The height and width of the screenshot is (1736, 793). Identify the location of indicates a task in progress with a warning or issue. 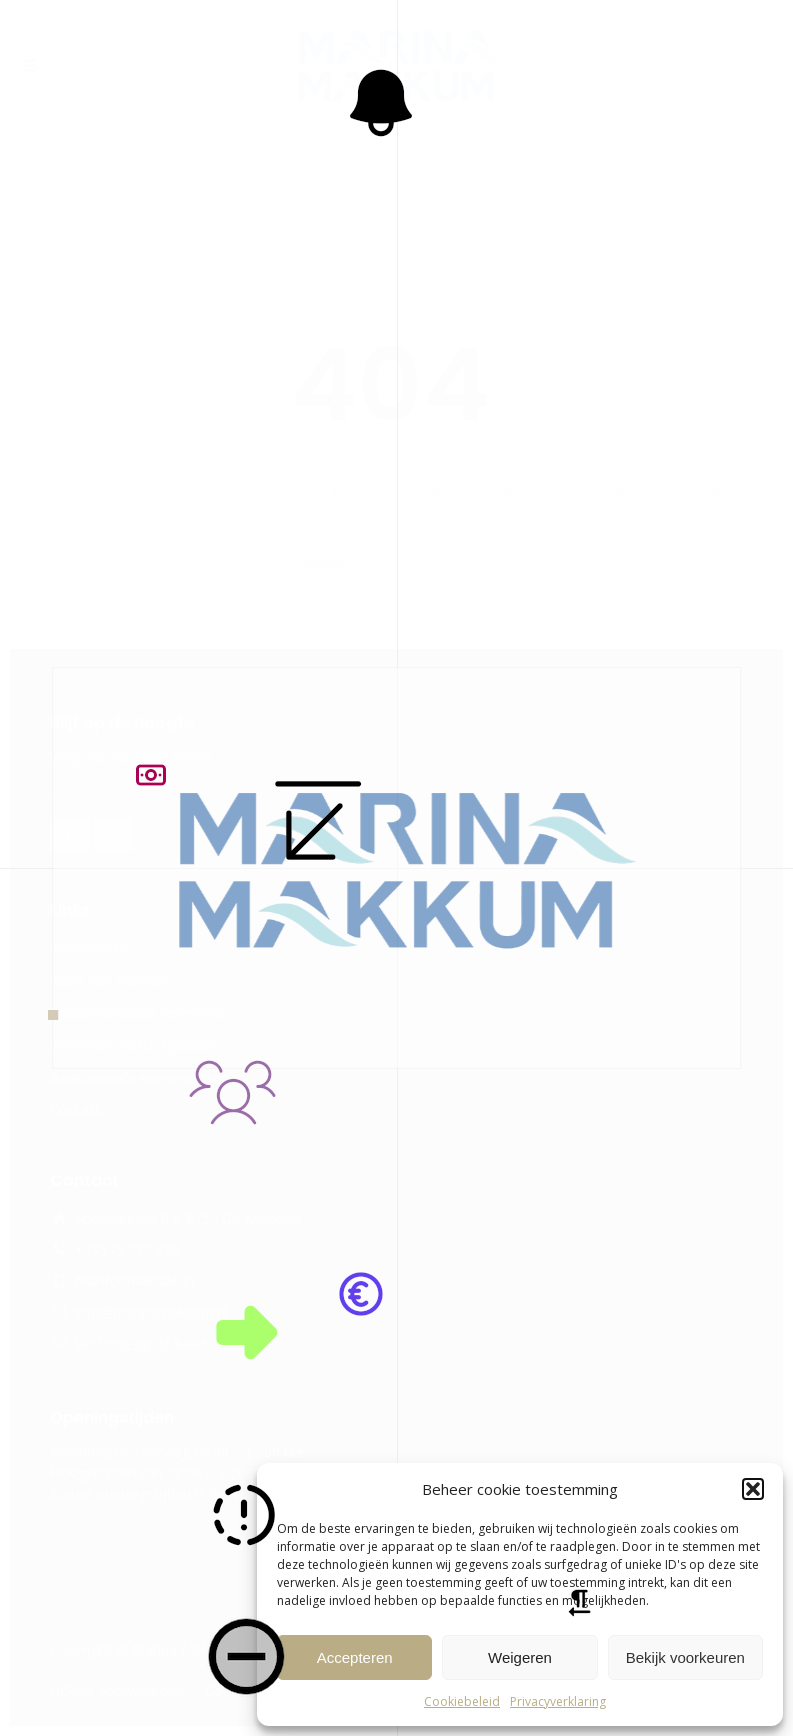
(244, 1515).